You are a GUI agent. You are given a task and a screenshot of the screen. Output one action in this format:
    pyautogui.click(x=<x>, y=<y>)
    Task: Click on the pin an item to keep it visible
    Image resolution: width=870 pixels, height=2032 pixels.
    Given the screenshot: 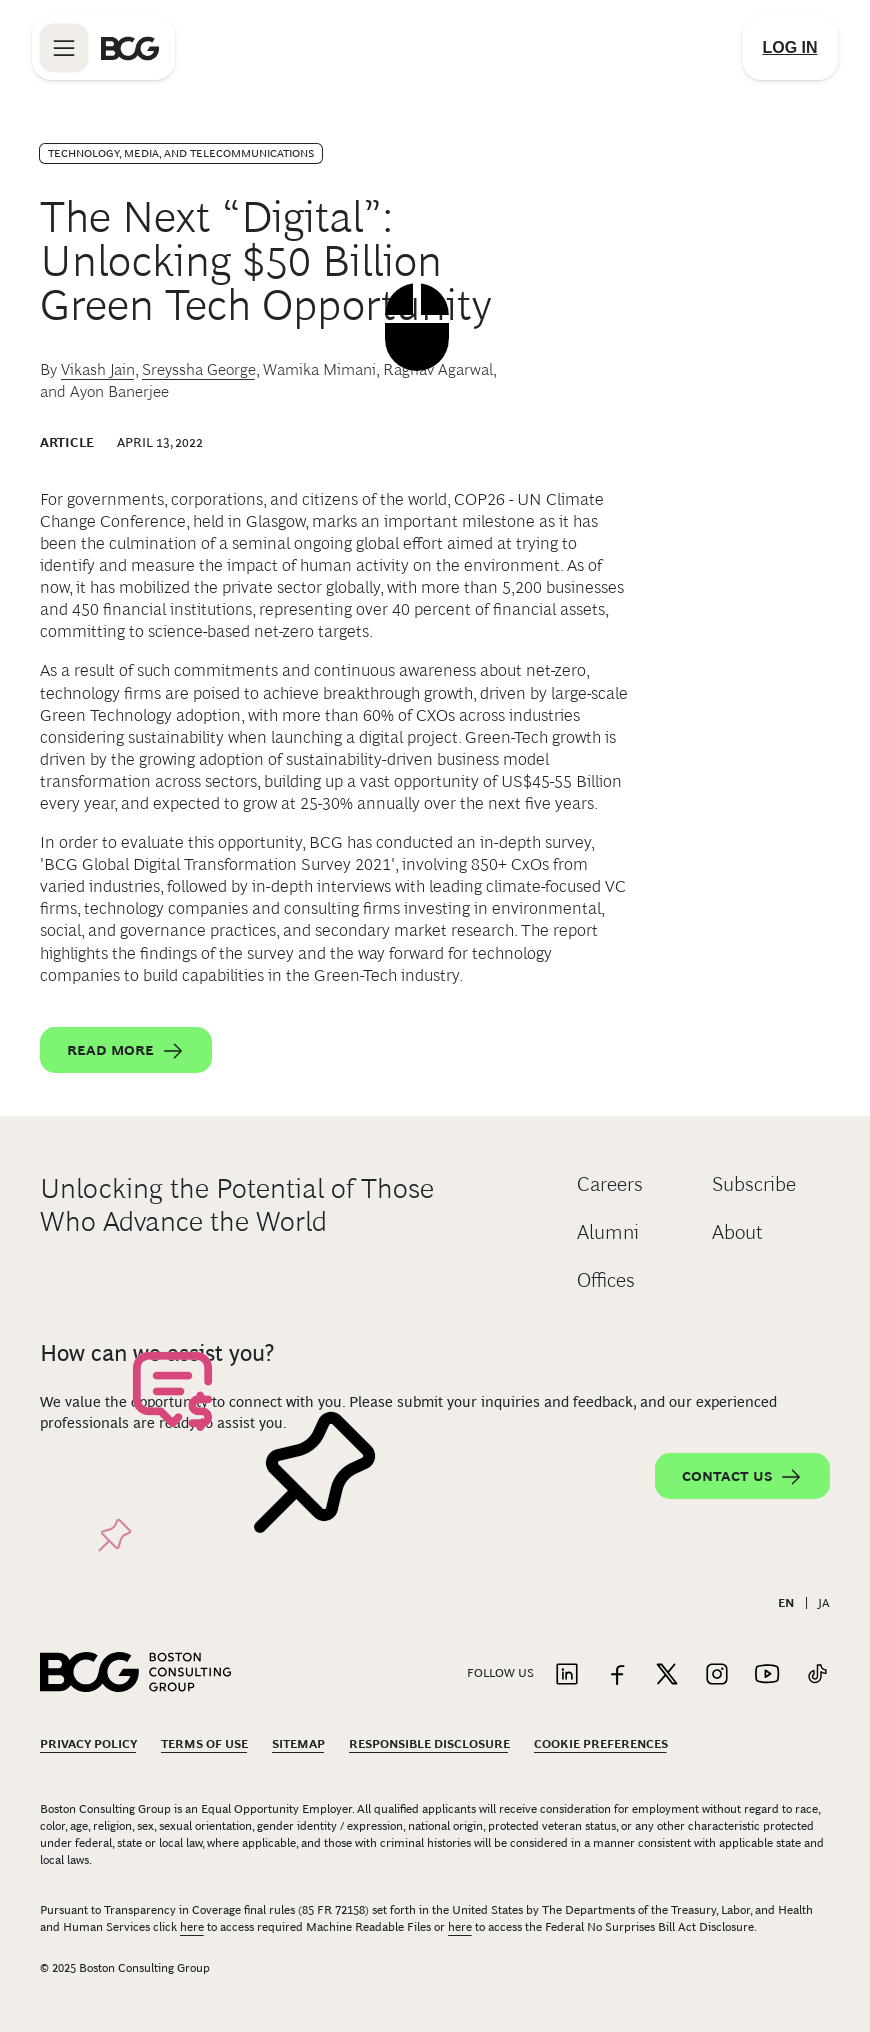 What is the action you would take?
    pyautogui.click(x=114, y=1536)
    